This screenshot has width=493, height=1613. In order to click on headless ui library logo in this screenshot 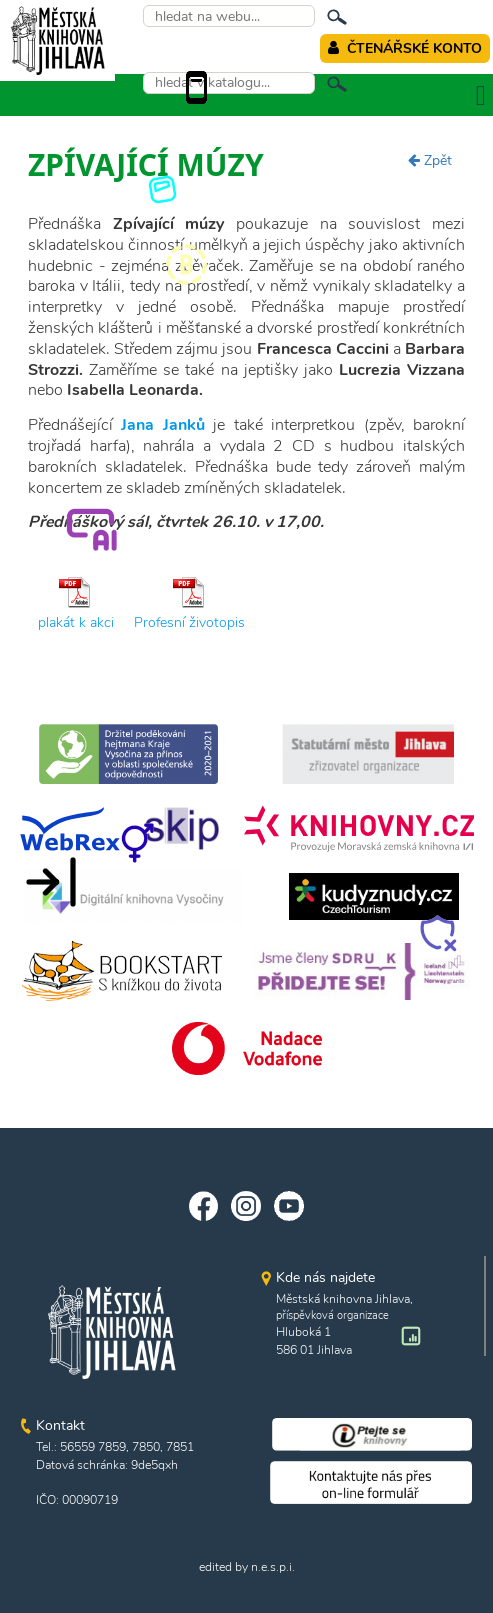, I will do `click(162, 189)`.